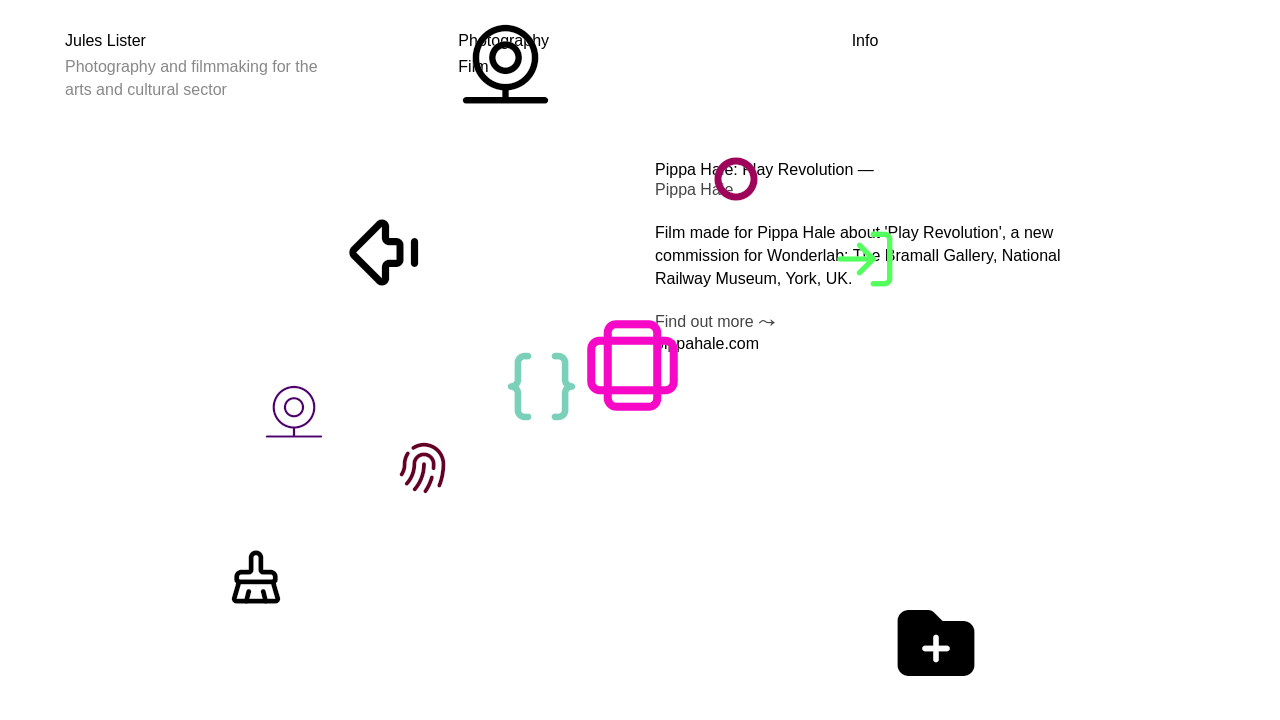 The height and width of the screenshot is (720, 1280). I want to click on clear cache or temporary files, so click(256, 577).